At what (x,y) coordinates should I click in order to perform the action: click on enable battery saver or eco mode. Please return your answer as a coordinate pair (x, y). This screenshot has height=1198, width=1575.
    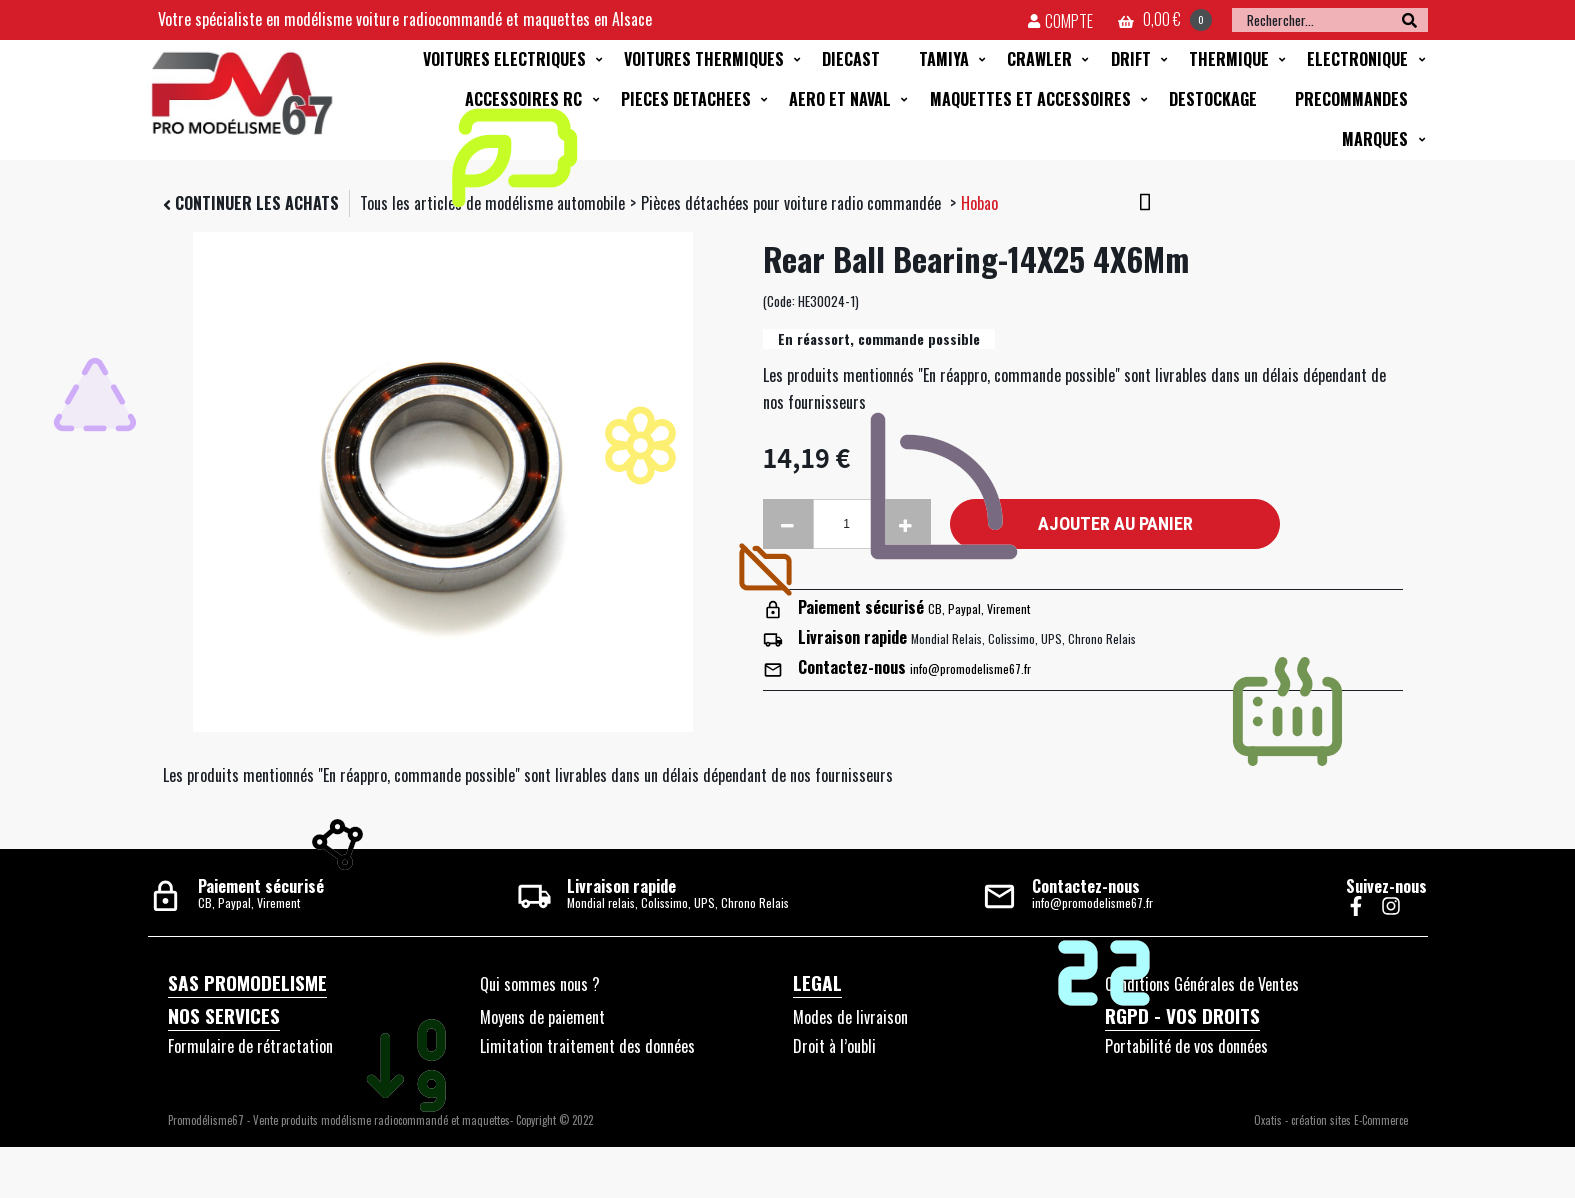
    Looking at the image, I should click on (518, 148).